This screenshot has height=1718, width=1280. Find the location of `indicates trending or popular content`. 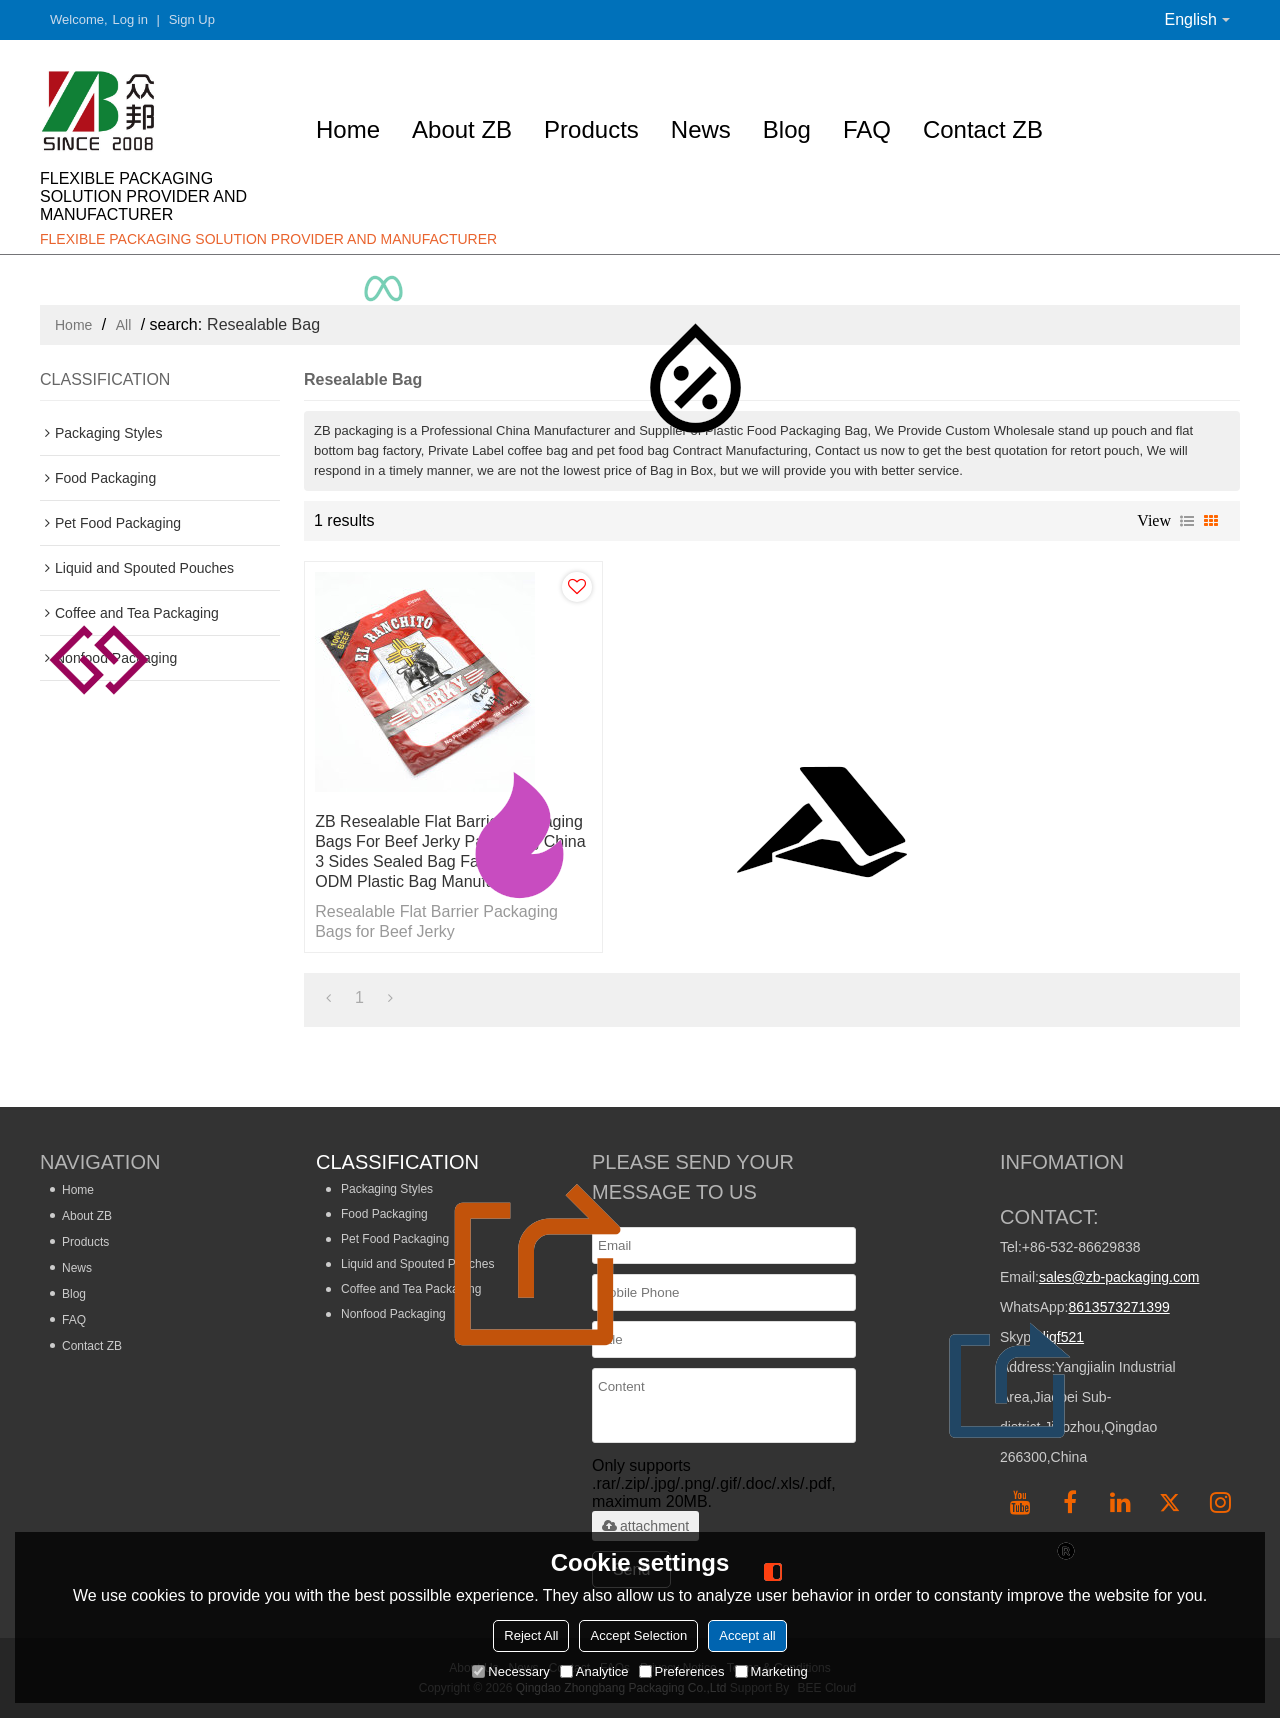

indicates trending or popular content is located at coordinates (519, 833).